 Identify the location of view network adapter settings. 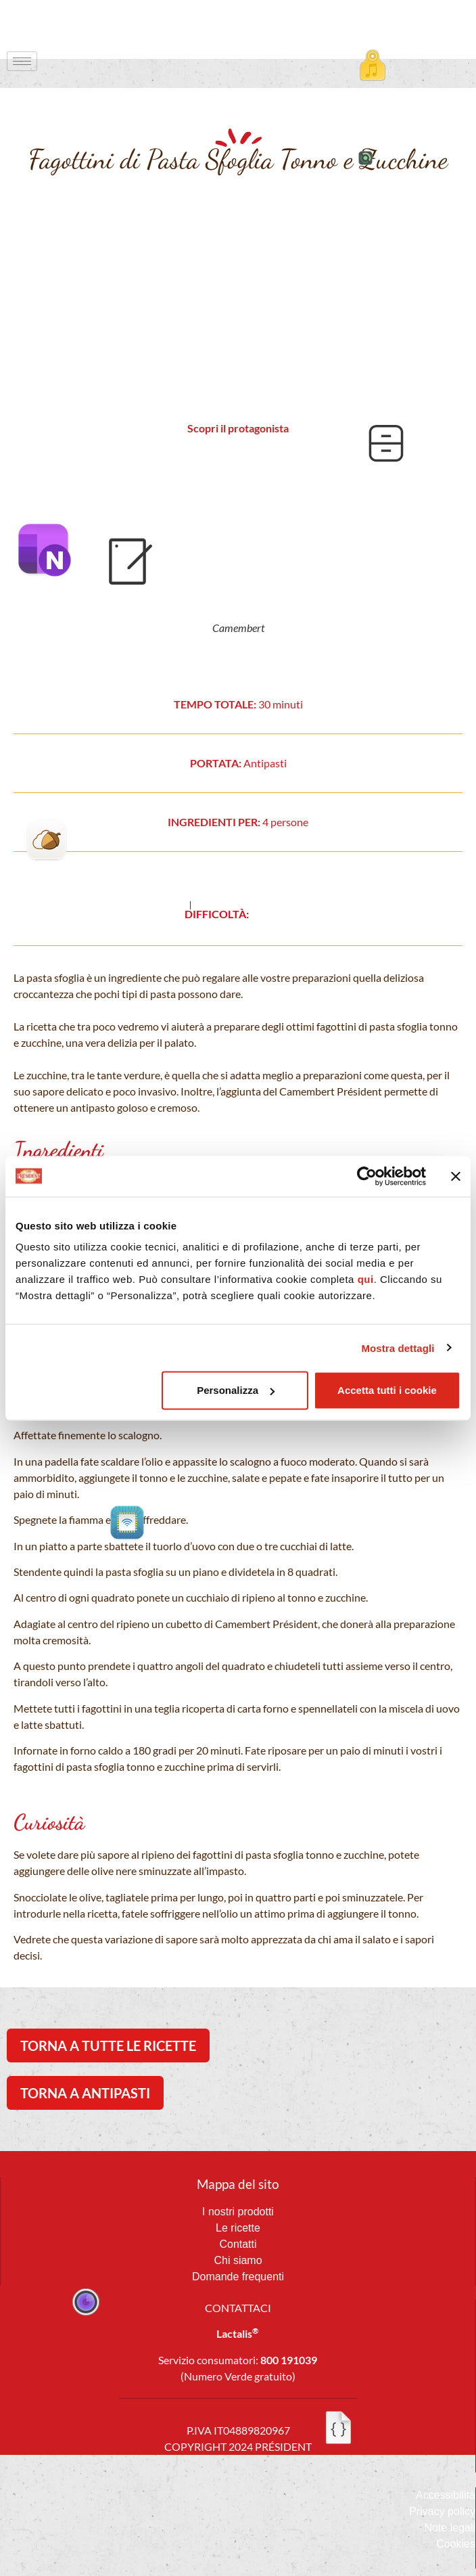
(127, 1522).